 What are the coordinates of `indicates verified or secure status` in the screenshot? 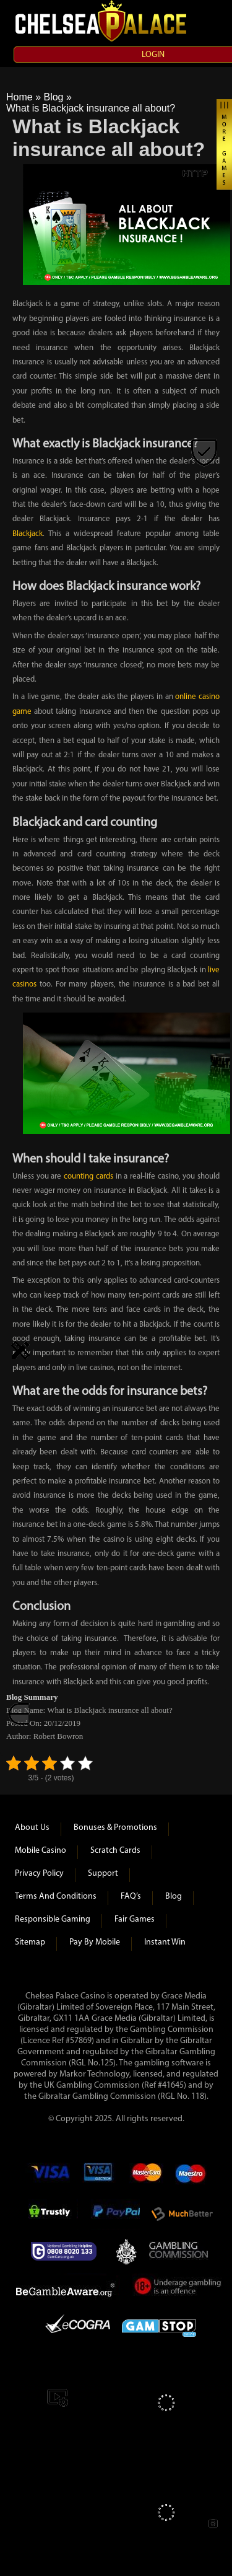 It's located at (204, 451).